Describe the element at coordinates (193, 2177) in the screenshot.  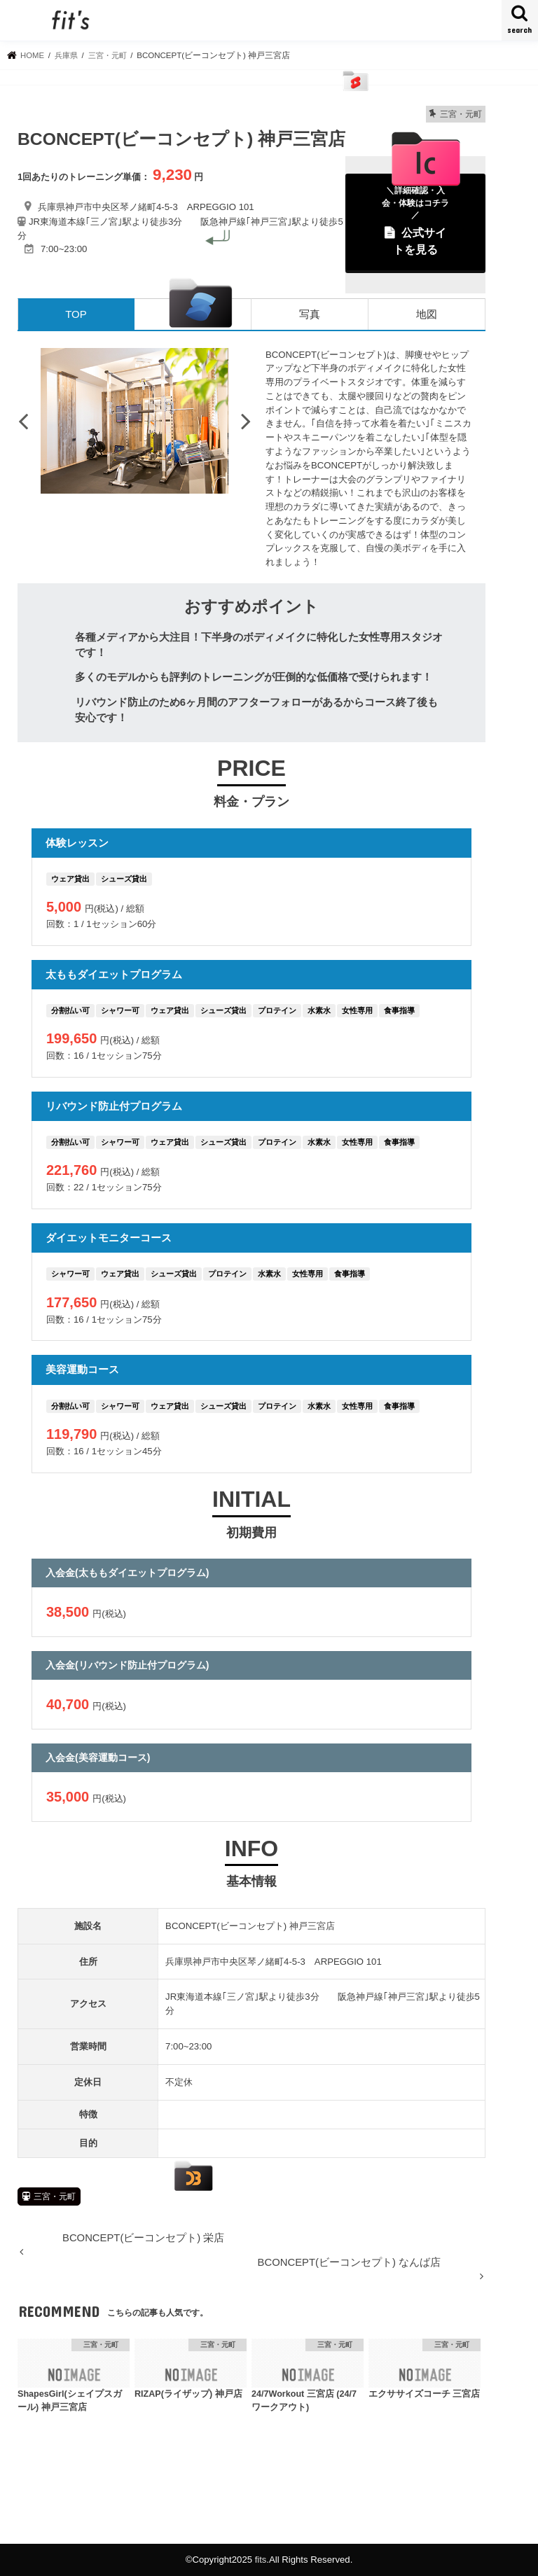
I see `open D3.js project folder` at that location.